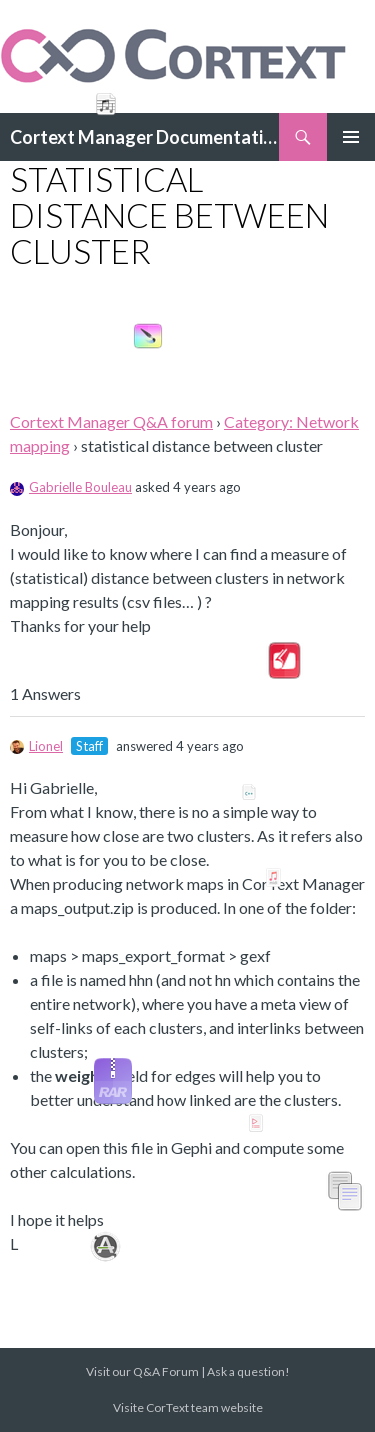 Image resolution: width=375 pixels, height=1432 pixels. What do you see at coordinates (256, 1123) in the screenshot?
I see `open a playlist file` at bounding box center [256, 1123].